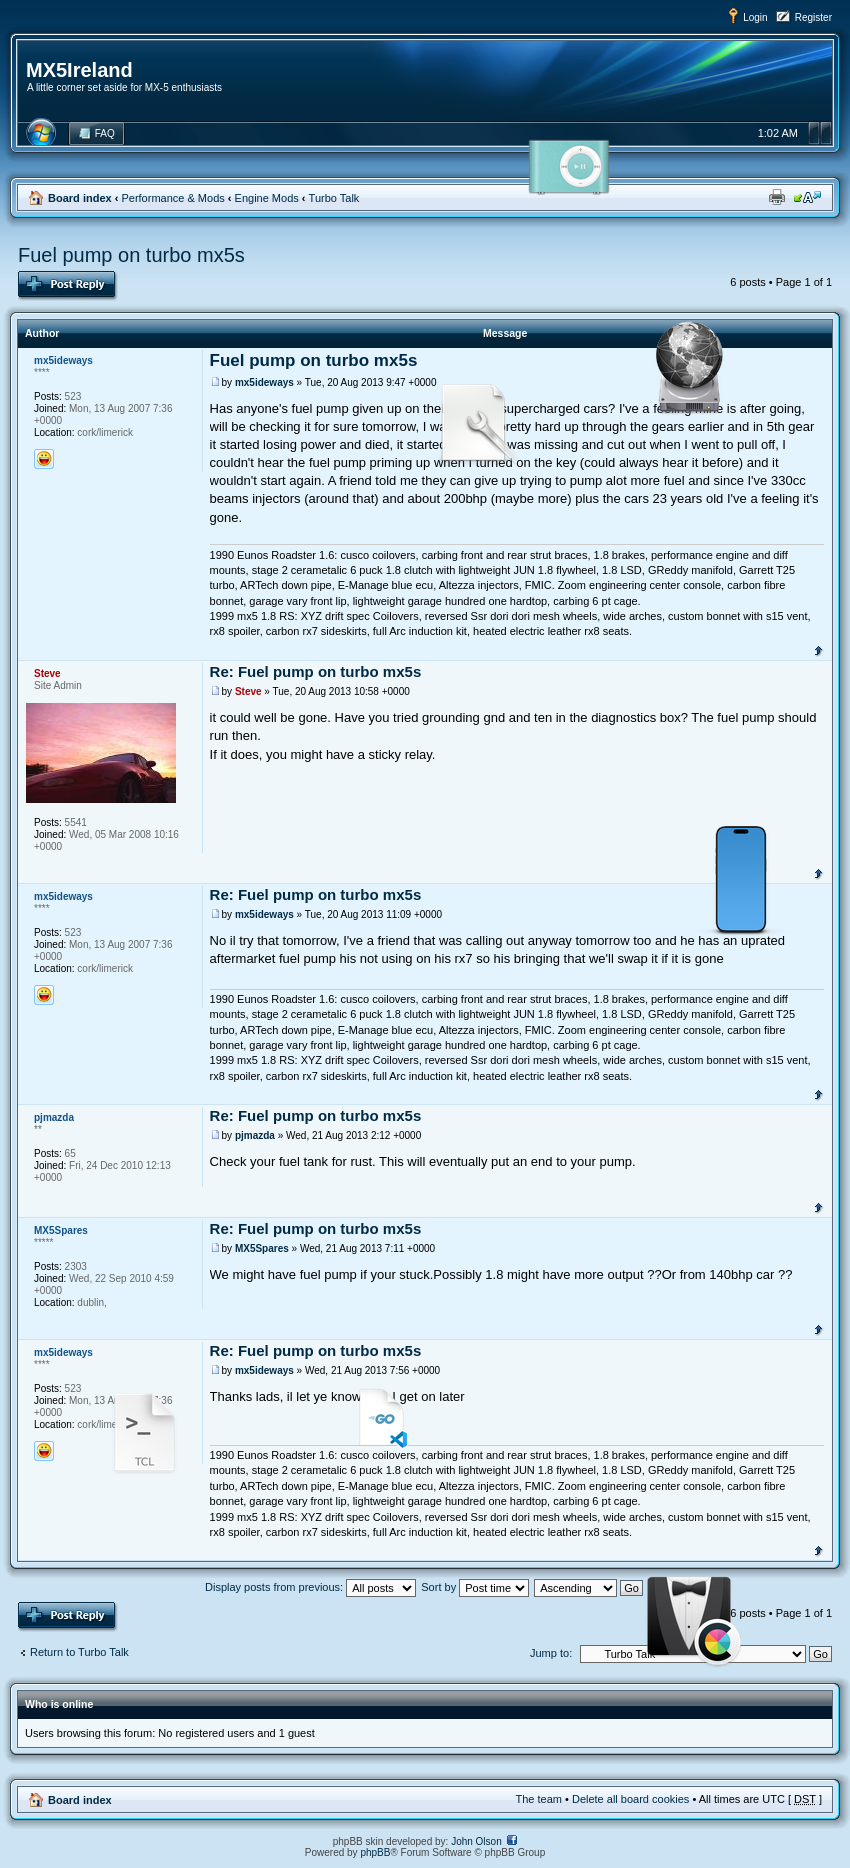 Image resolution: width=850 pixels, height=1868 pixels. What do you see at coordinates (381, 1418) in the screenshot?
I see `open a Go language file in Visual Studio Code` at bounding box center [381, 1418].